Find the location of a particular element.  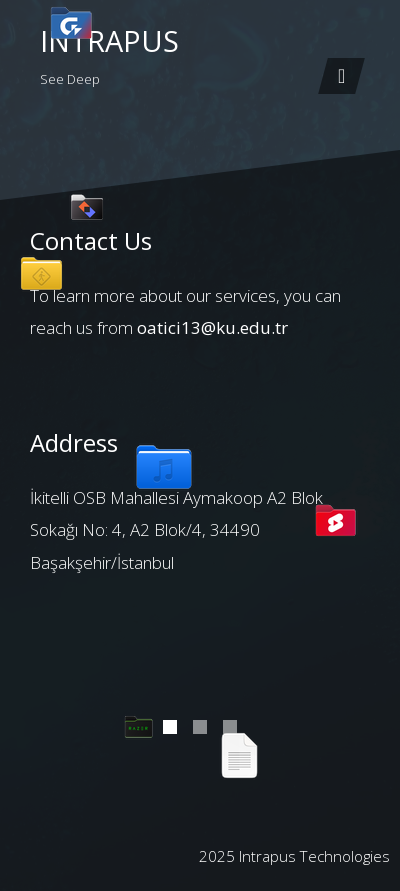

open ktor project folder is located at coordinates (87, 208).